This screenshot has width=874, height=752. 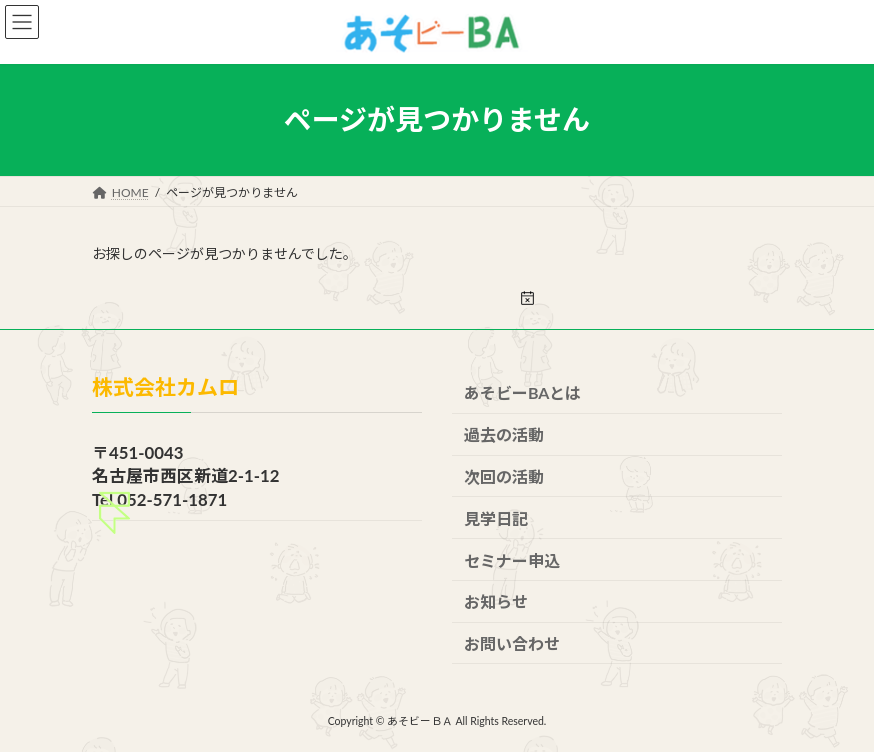 I want to click on cancel or delete a scheduled event, so click(x=527, y=298).